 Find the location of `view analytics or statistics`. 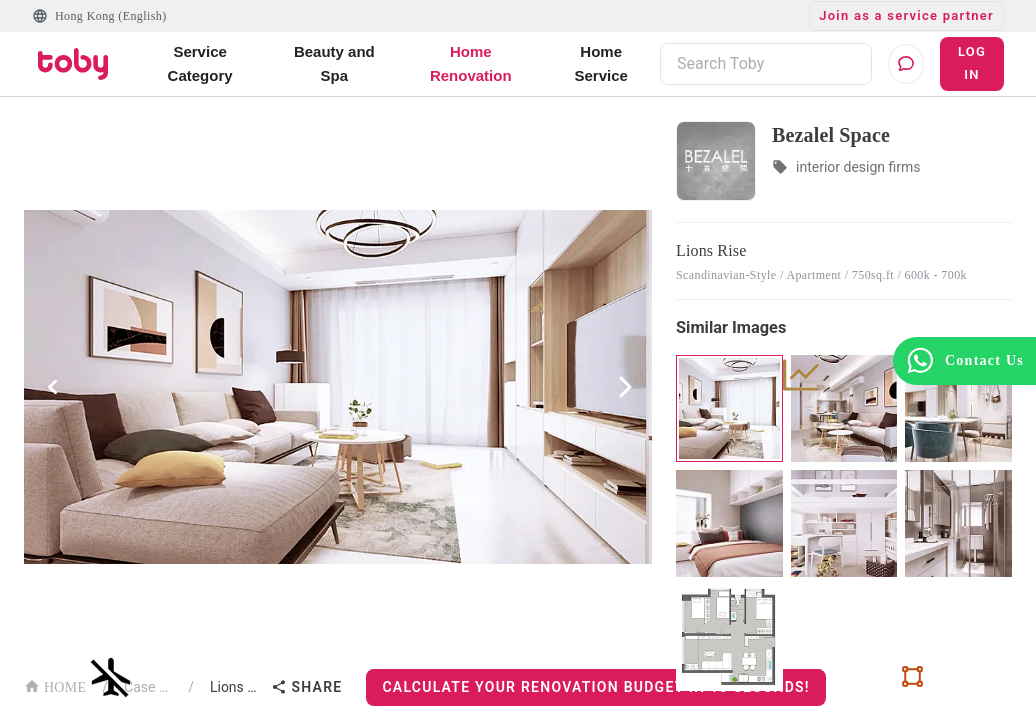

view analytics or statistics is located at coordinates (801, 375).